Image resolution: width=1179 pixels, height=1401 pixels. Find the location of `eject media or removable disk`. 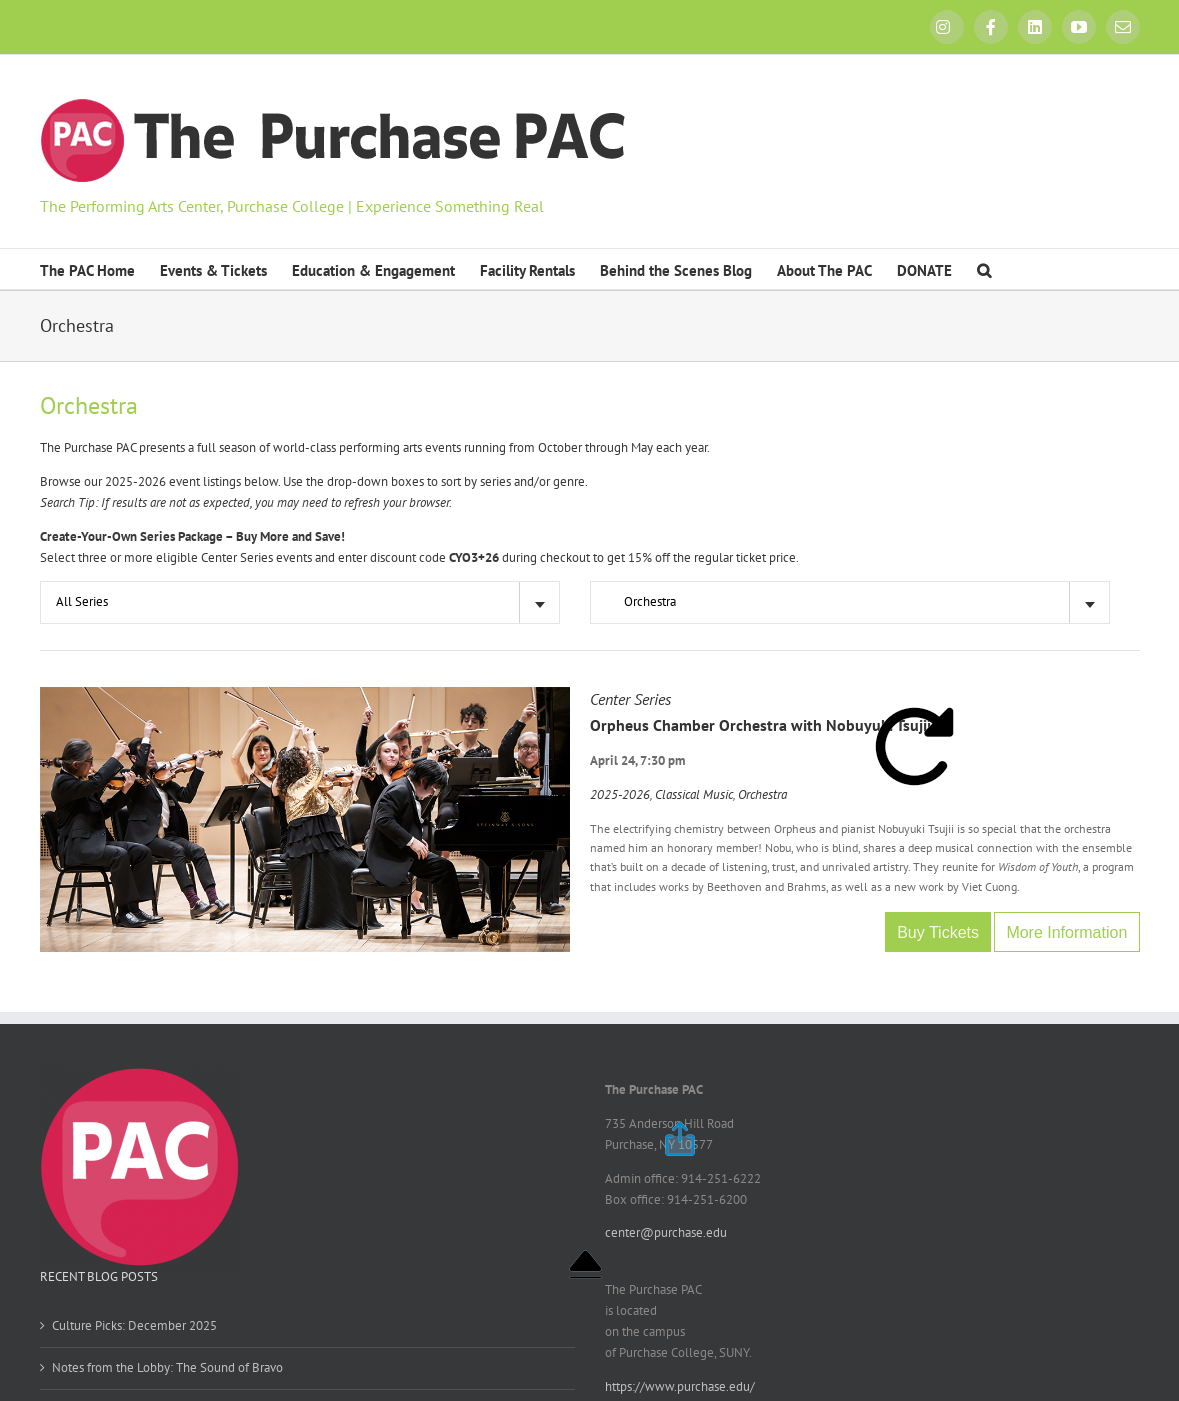

eject media or removable disk is located at coordinates (585, 1266).